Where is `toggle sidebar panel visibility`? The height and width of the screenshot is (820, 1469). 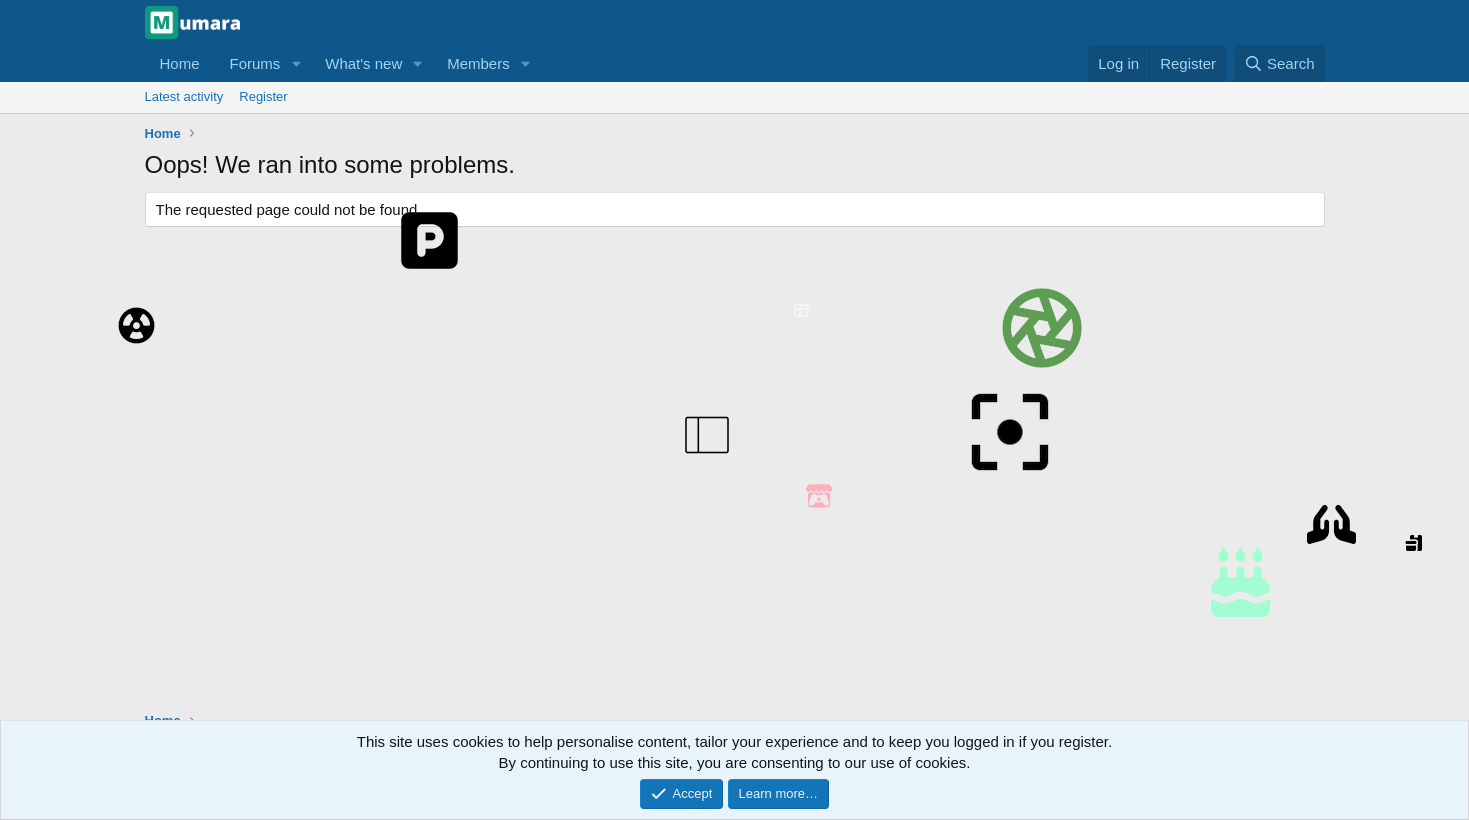 toggle sidebar panel visibility is located at coordinates (707, 435).